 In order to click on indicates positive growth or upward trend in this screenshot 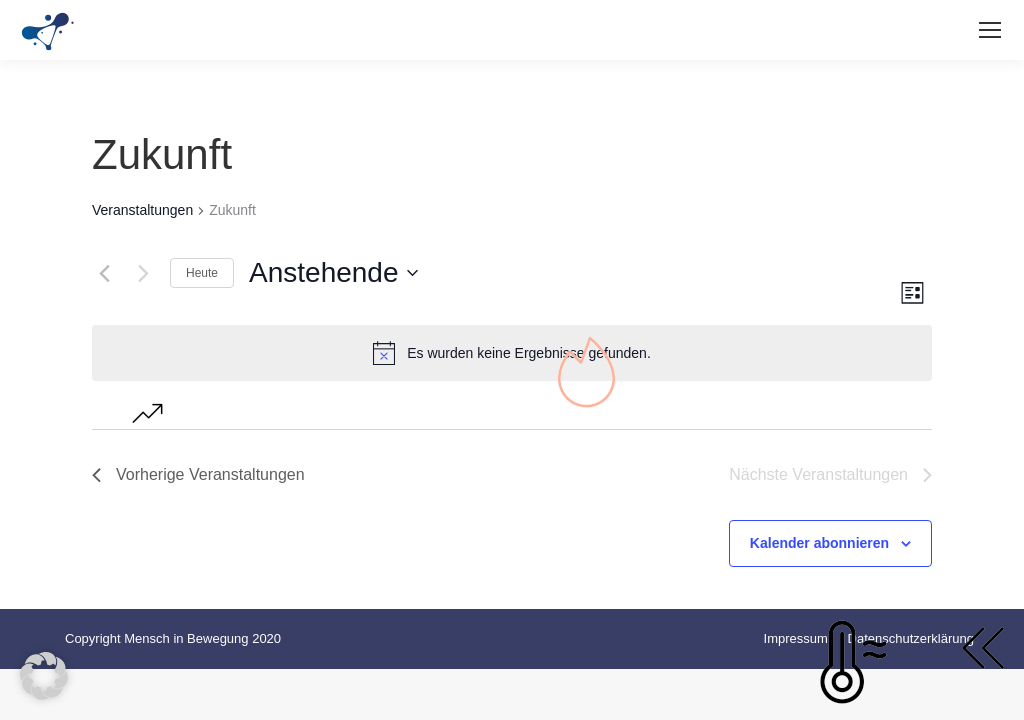, I will do `click(147, 414)`.